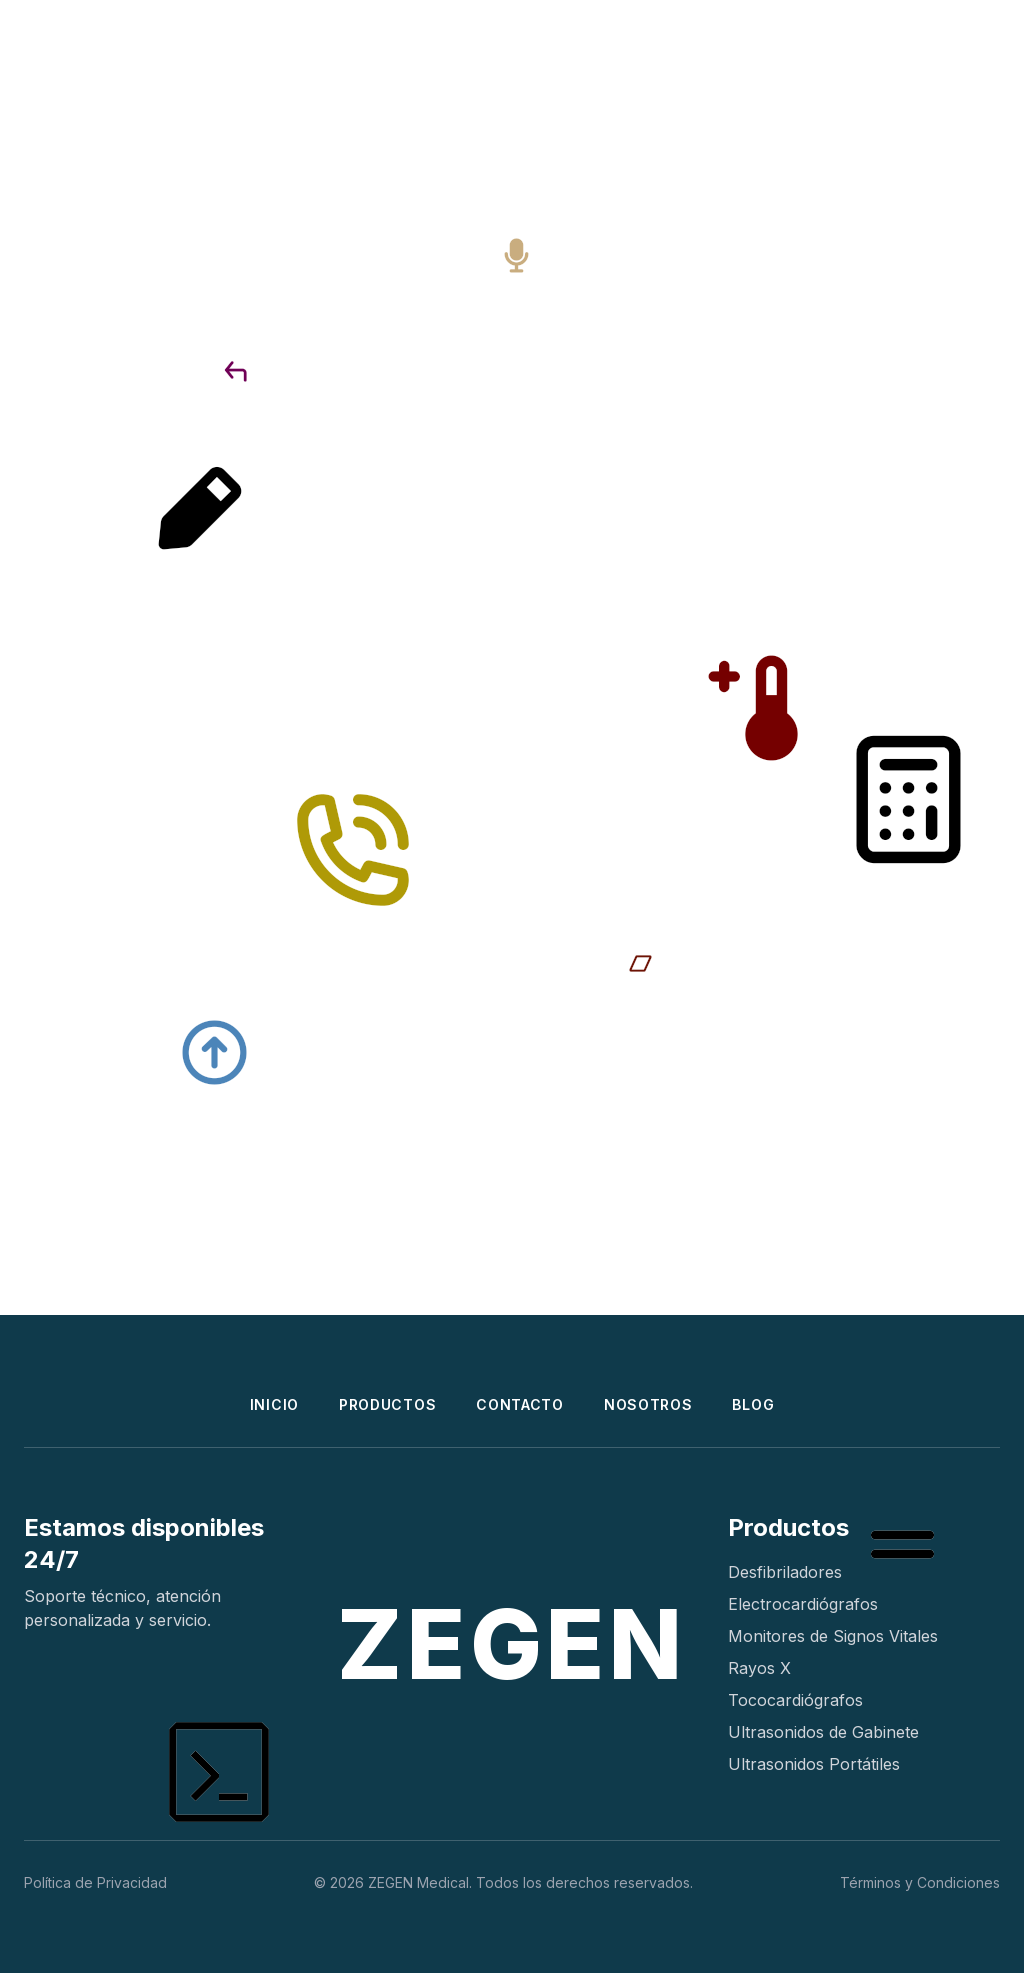 This screenshot has height=1973, width=1024. I want to click on scroll to top of page, so click(214, 1052).